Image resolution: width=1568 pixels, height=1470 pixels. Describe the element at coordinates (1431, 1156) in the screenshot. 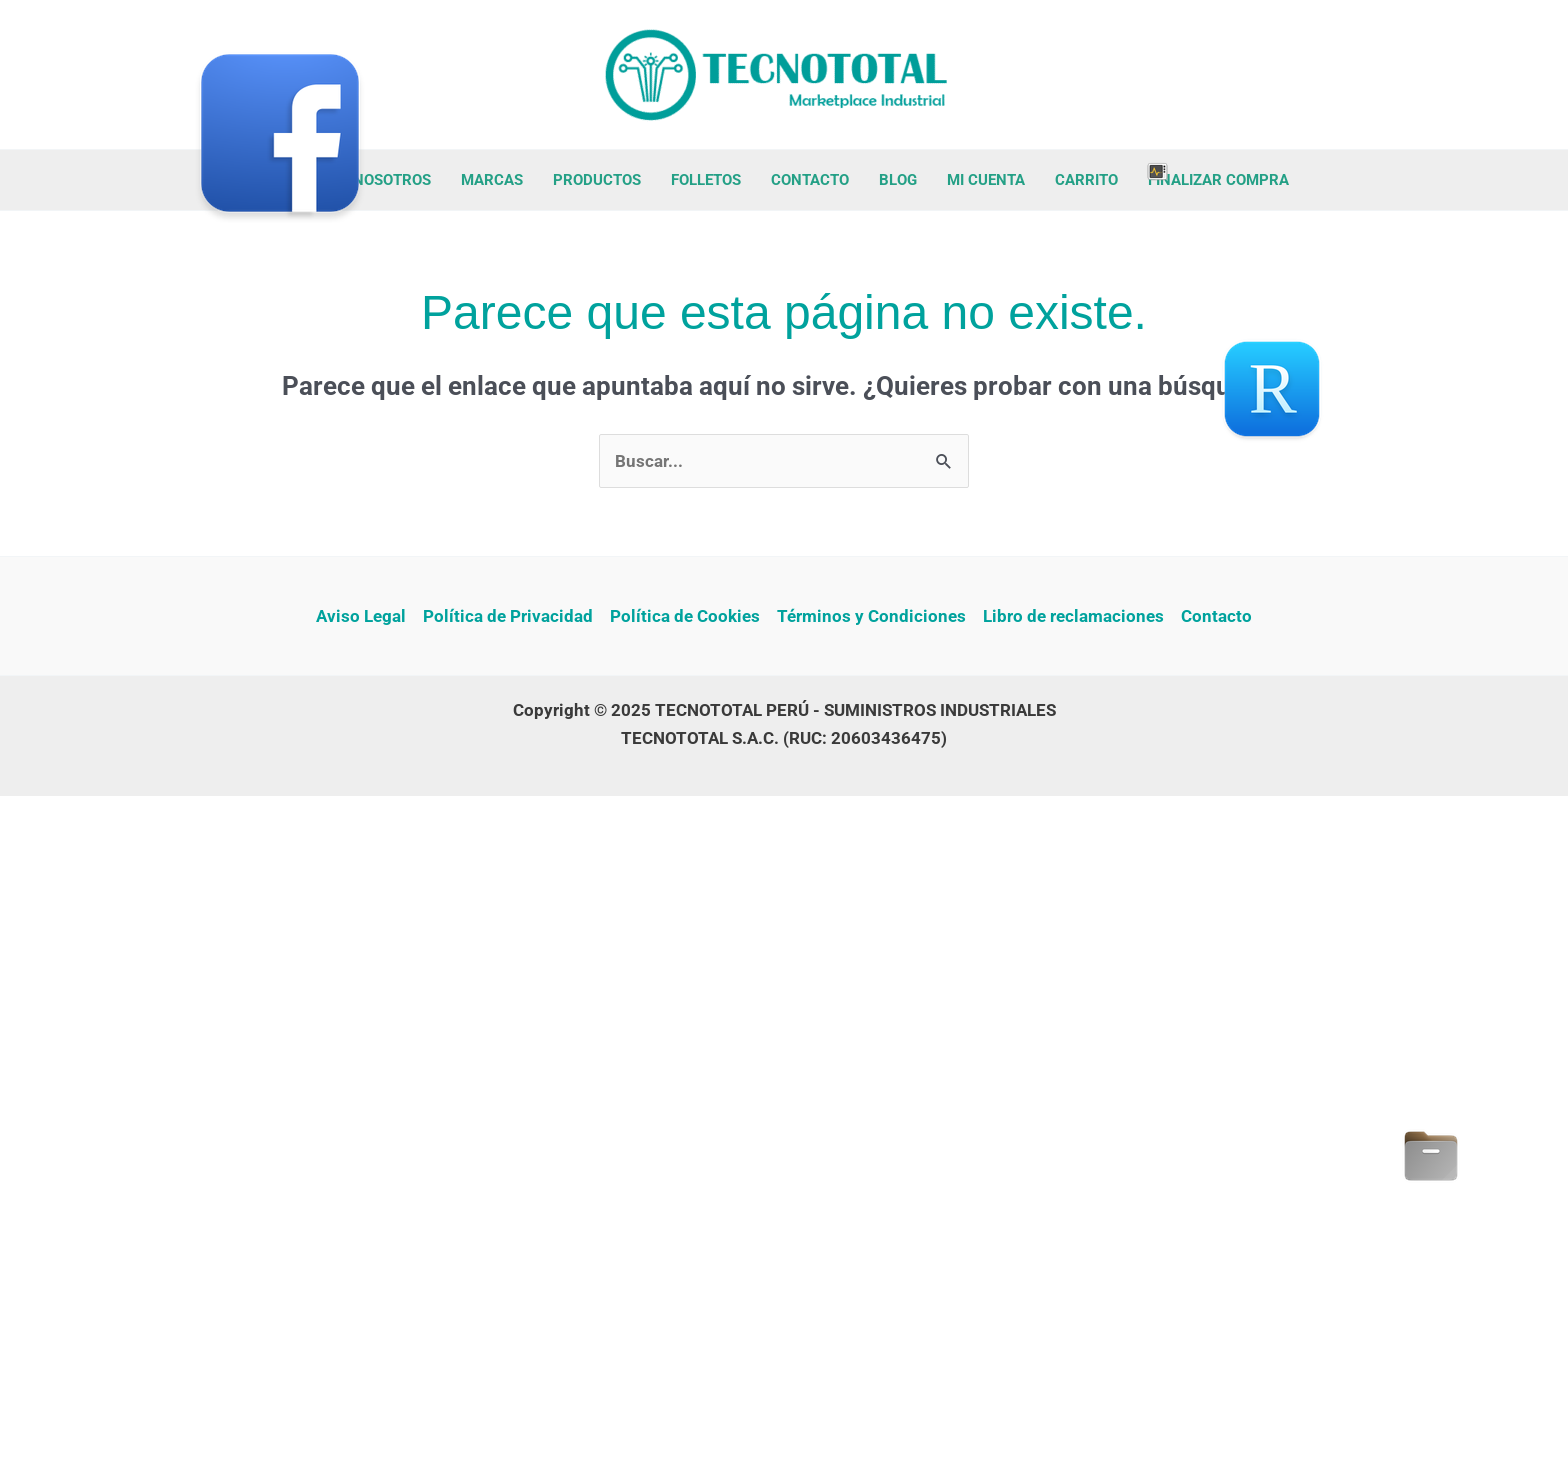

I see `open the file manager application` at that location.